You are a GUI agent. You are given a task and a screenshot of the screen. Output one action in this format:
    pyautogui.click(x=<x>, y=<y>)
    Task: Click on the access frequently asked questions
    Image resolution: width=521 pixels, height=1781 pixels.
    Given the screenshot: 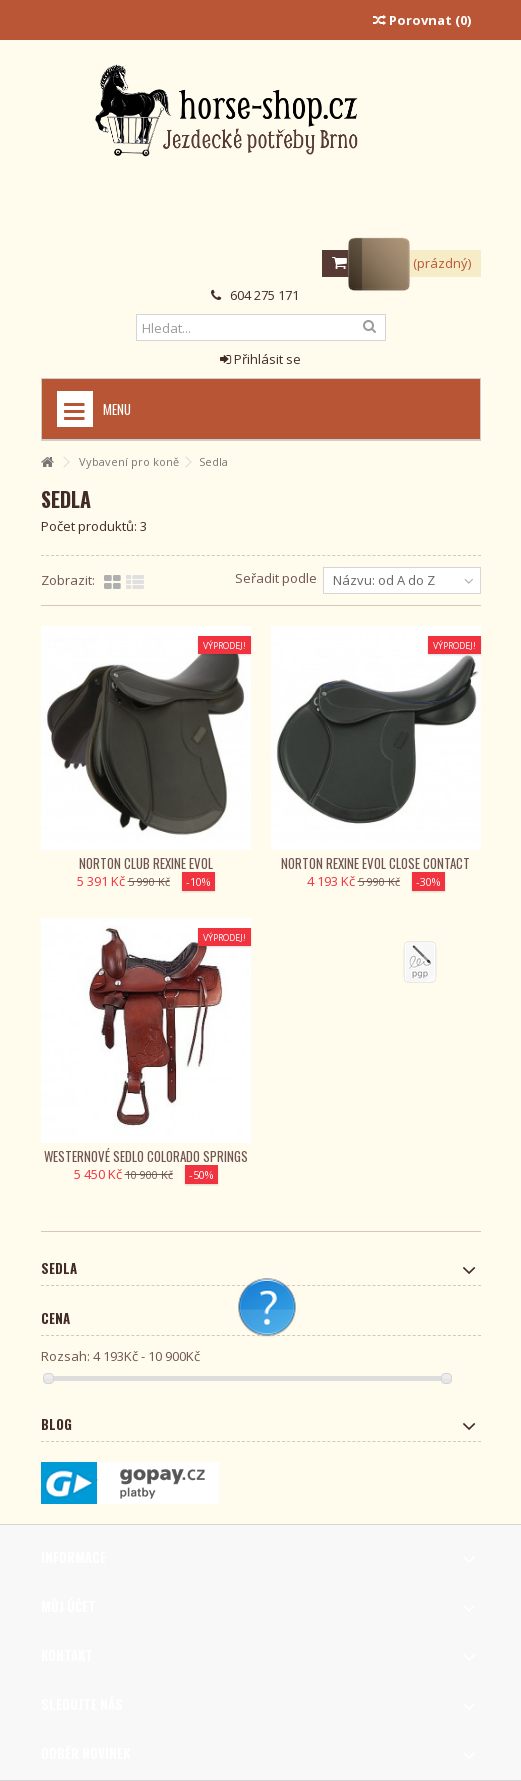 What is the action you would take?
    pyautogui.click(x=267, y=1307)
    